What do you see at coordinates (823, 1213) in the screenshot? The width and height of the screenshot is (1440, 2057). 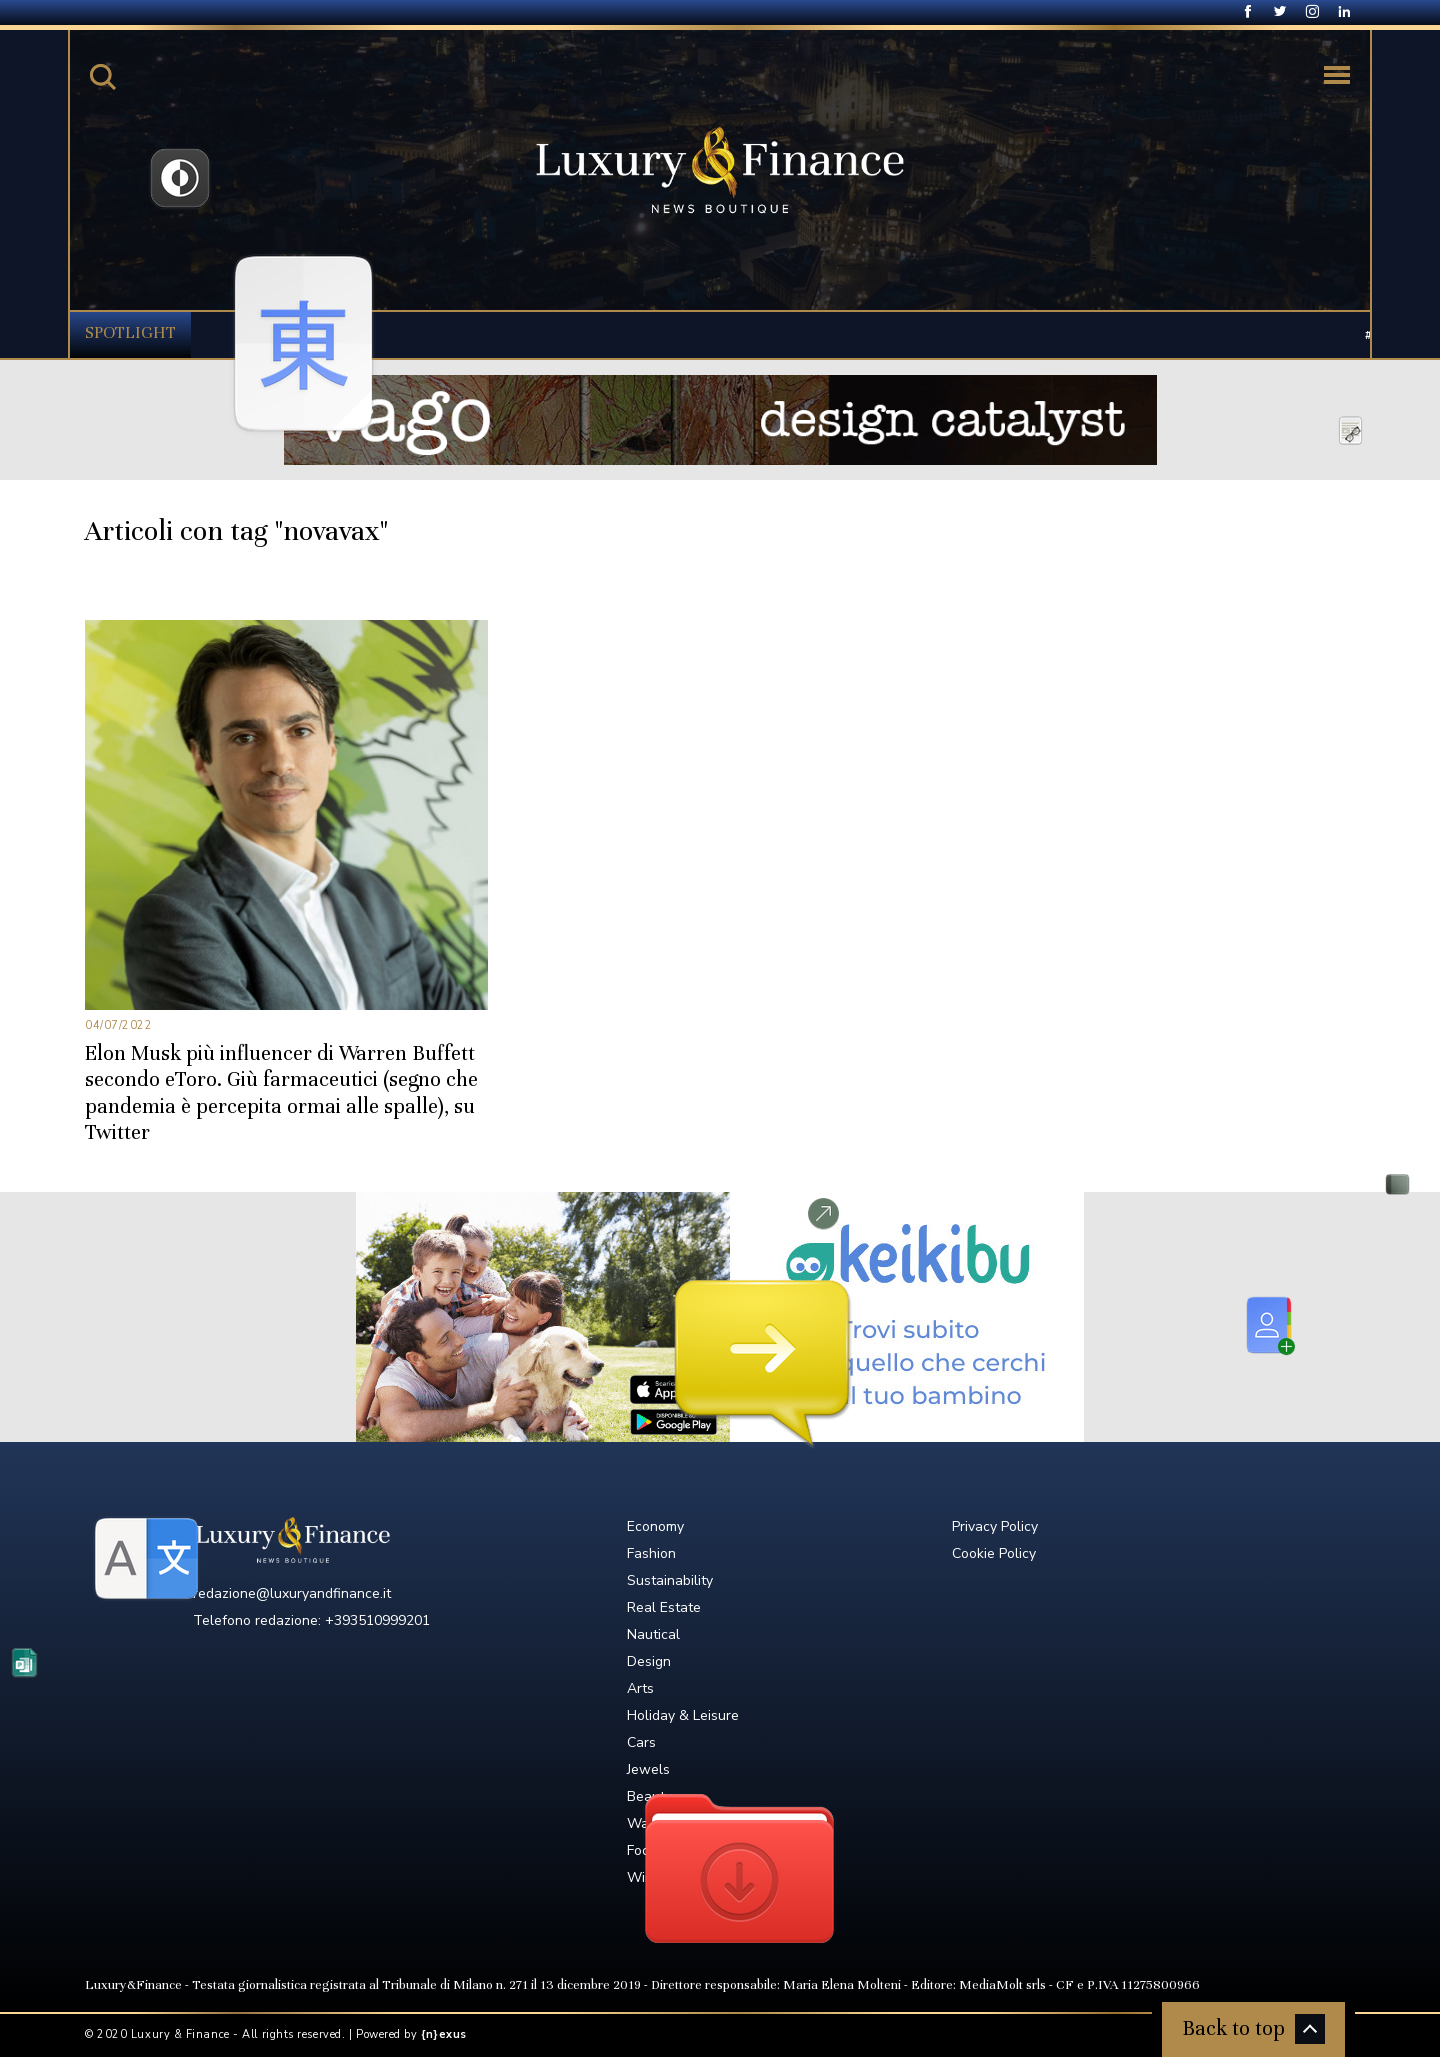 I see `indicates a symbolic link or shortcut to another file` at bounding box center [823, 1213].